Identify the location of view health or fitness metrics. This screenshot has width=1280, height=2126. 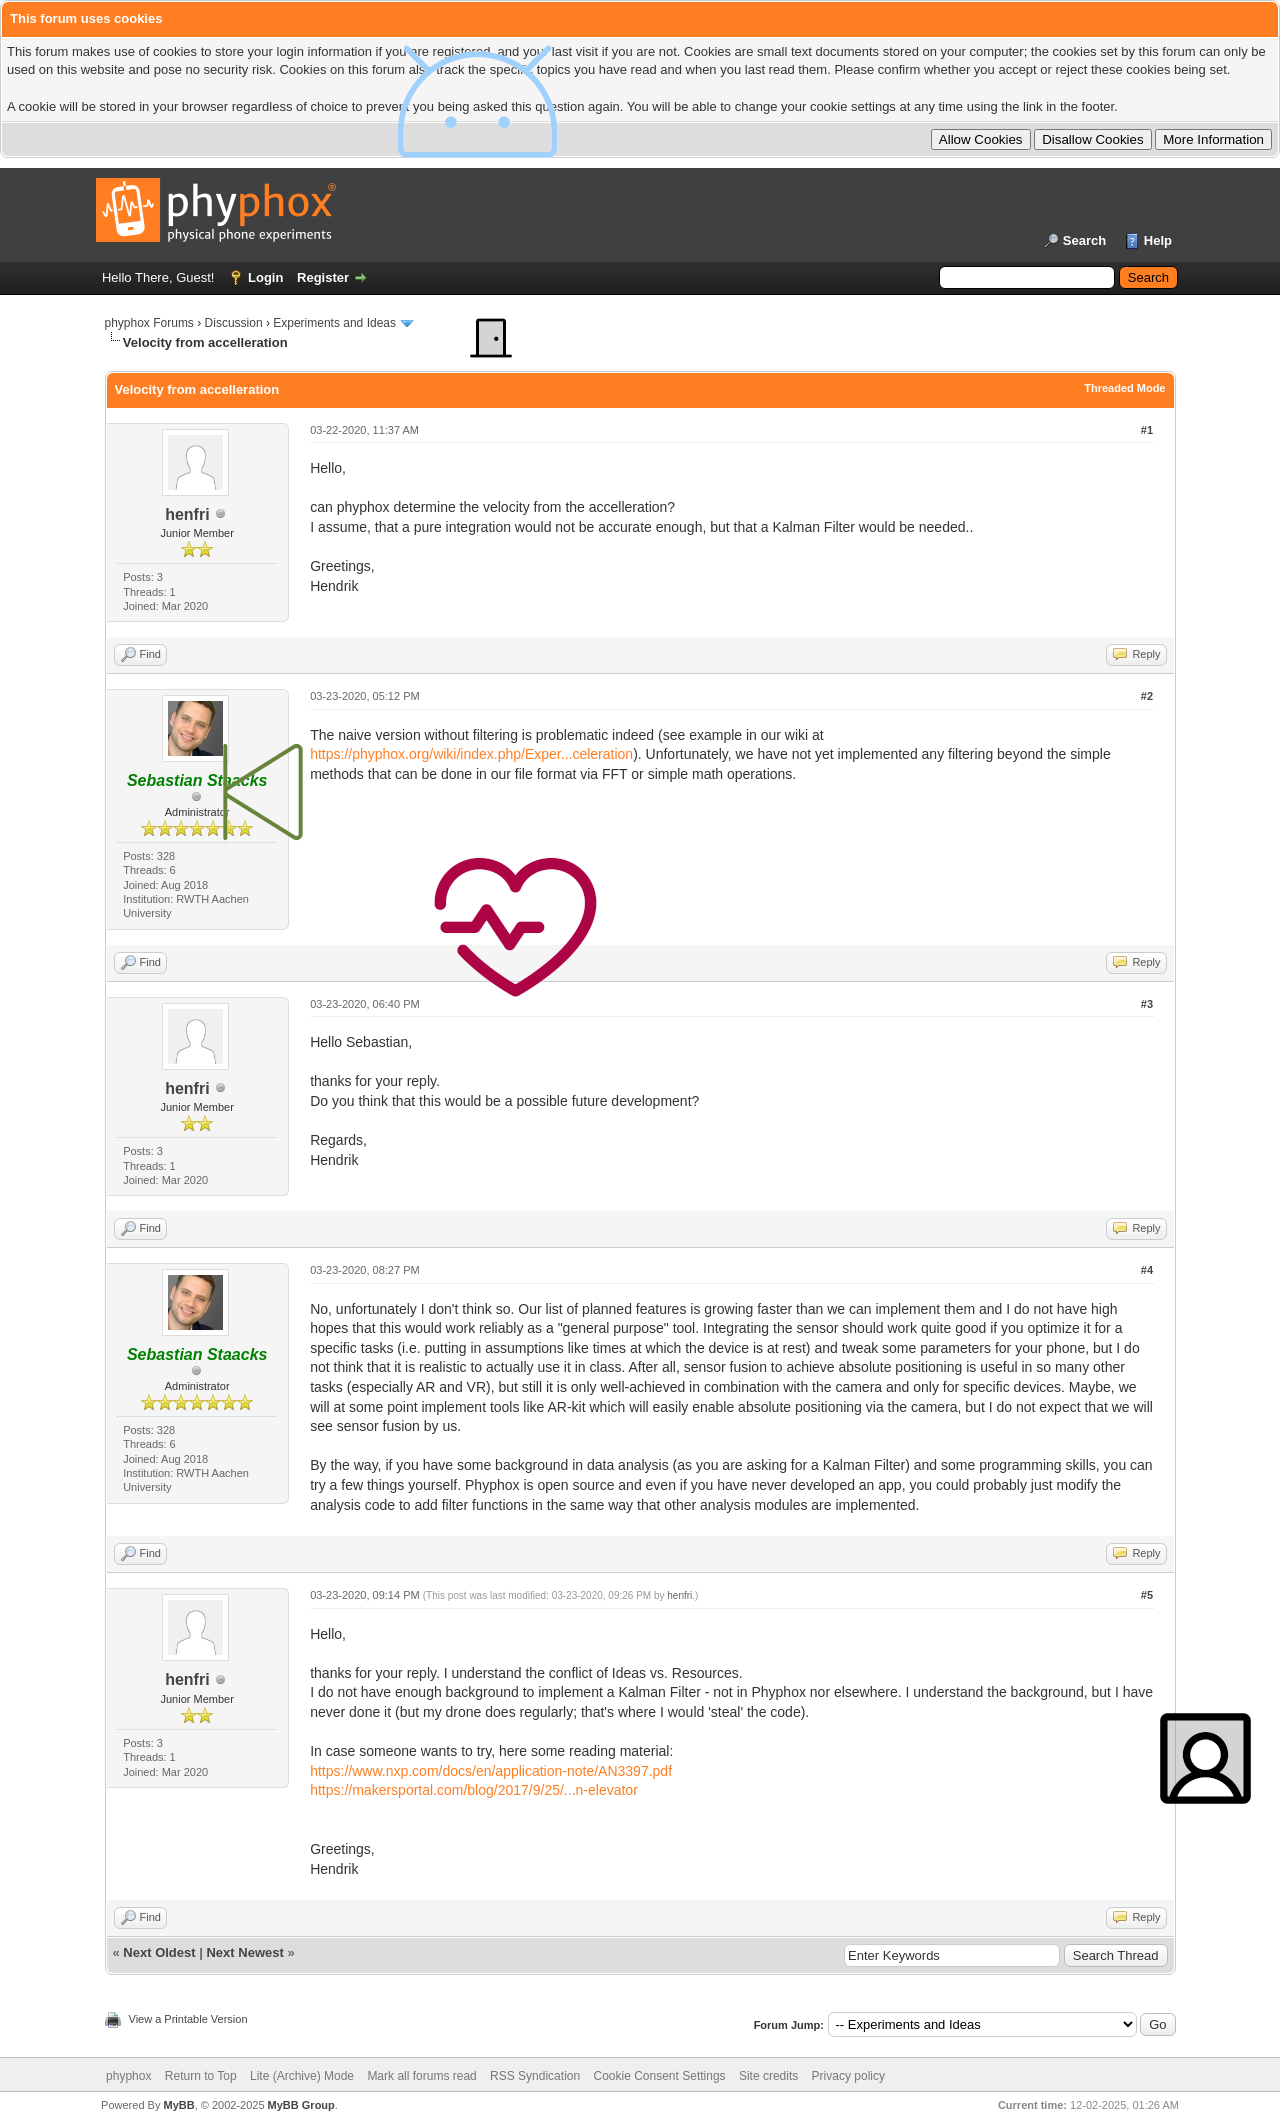
(515, 921).